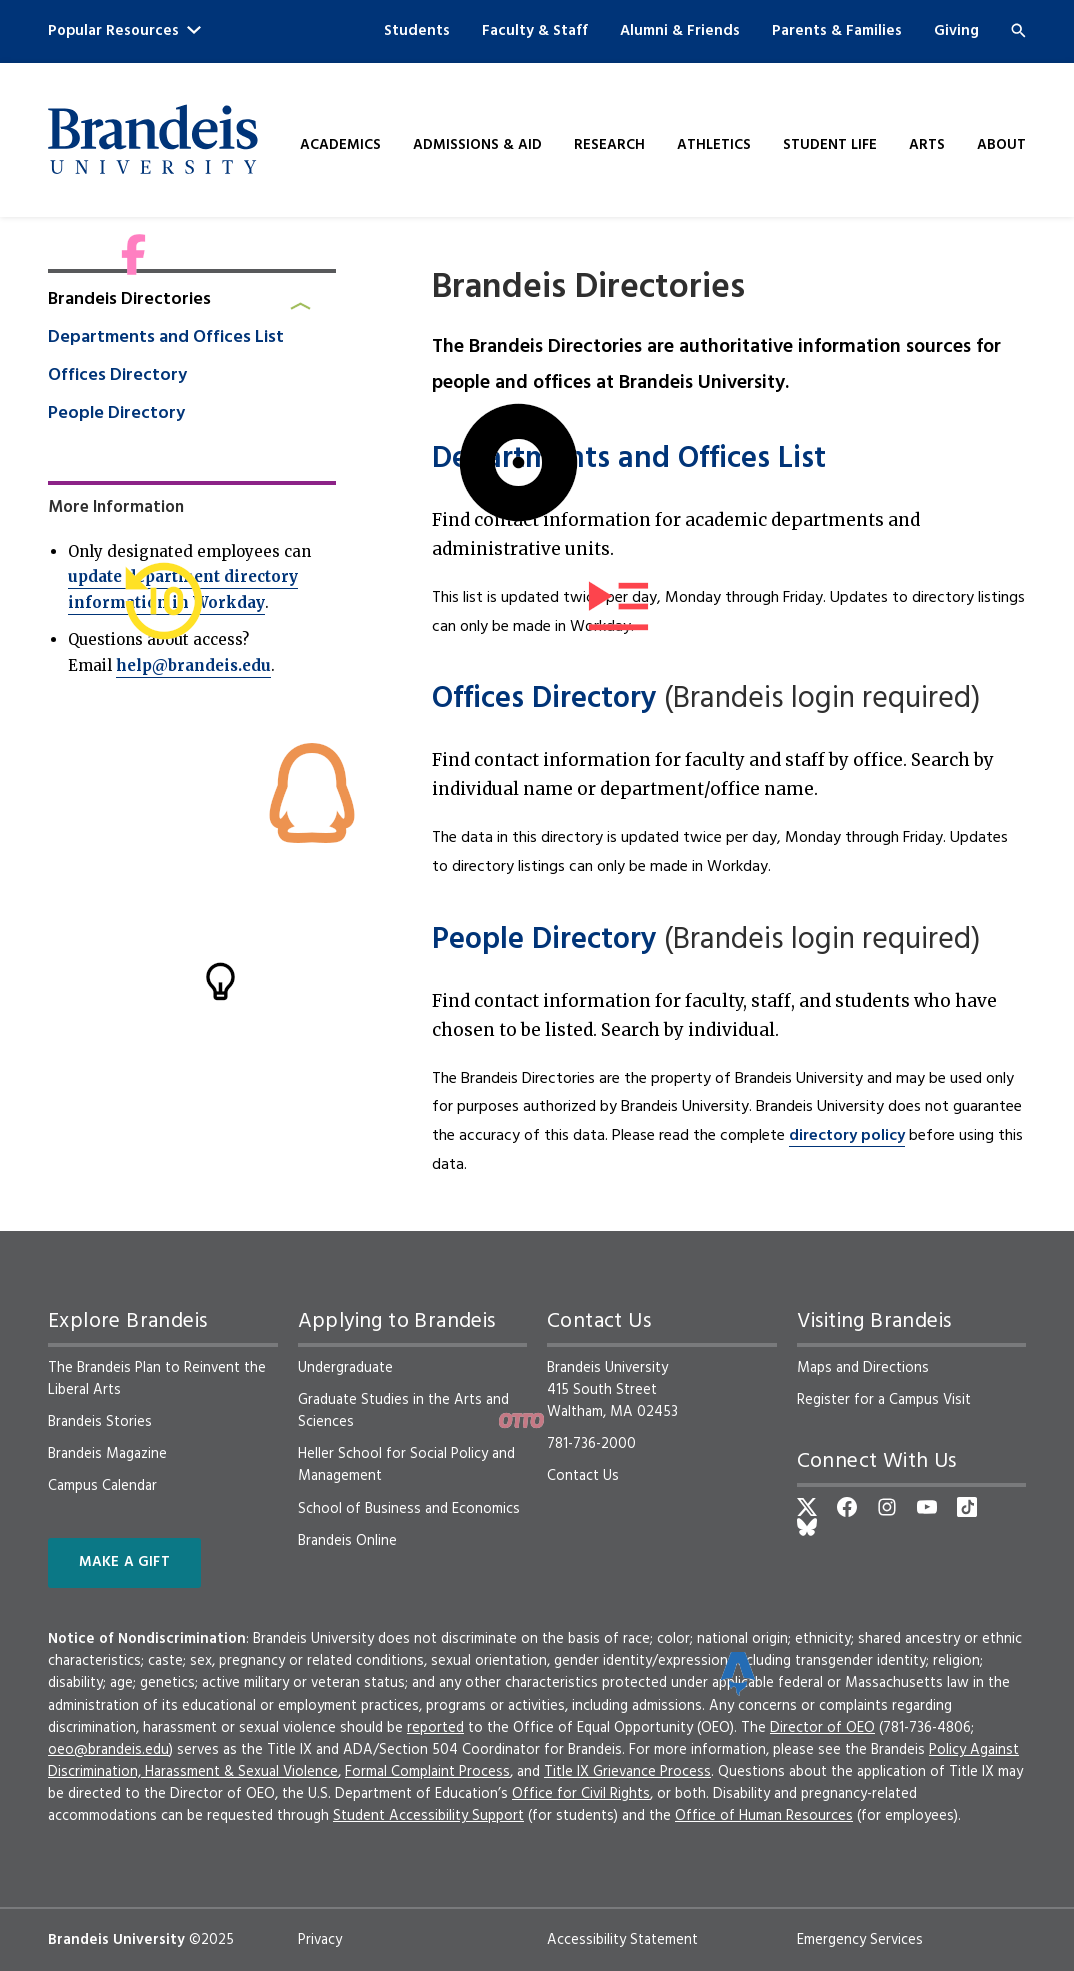 The height and width of the screenshot is (1971, 1074). Describe the element at coordinates (618, 606) in the screenshot. I see `view your playlist` at that location.